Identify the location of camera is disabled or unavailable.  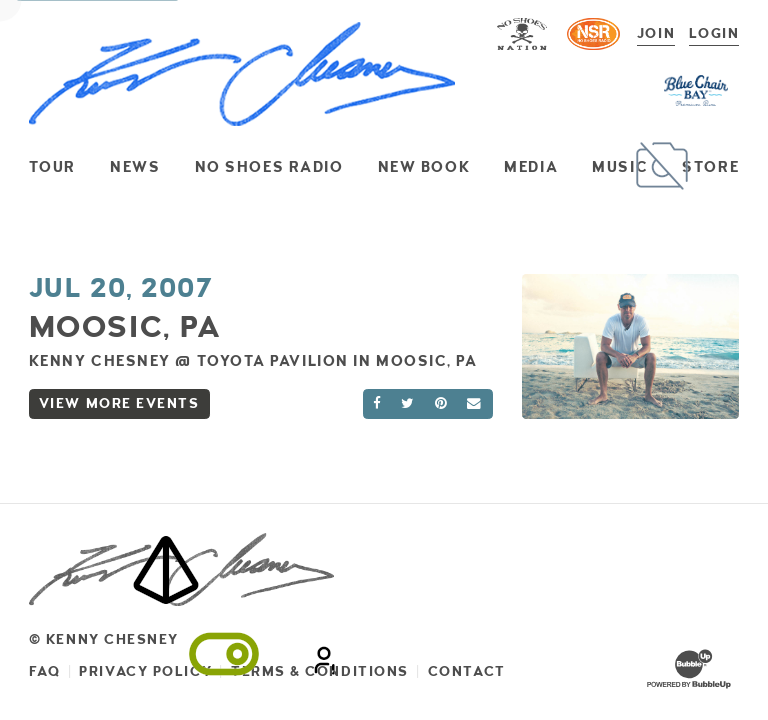
(662, 166).